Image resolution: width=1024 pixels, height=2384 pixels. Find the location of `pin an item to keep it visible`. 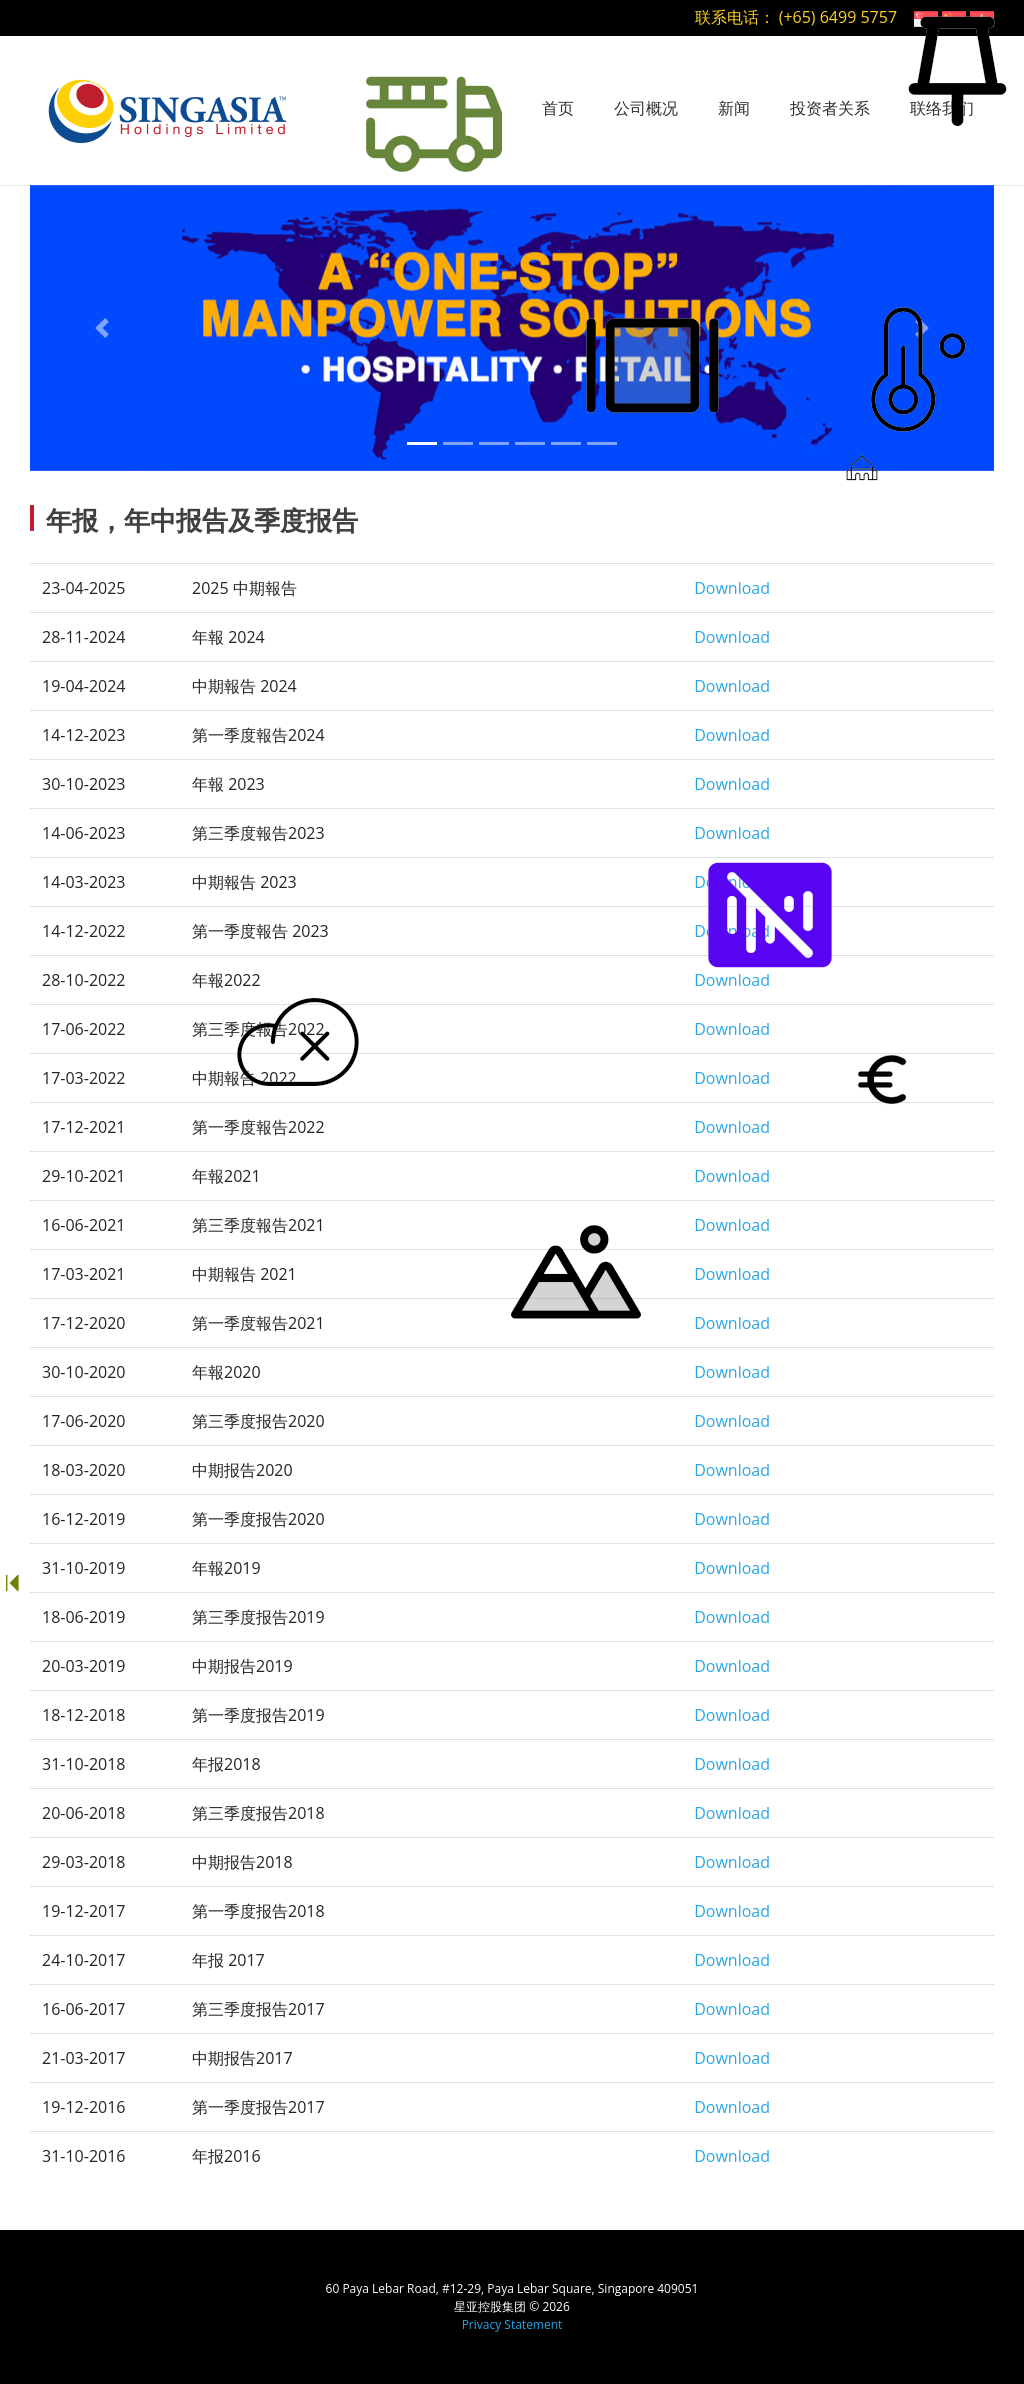

pin an item to keep it visible is located at coordinates (957, 65).